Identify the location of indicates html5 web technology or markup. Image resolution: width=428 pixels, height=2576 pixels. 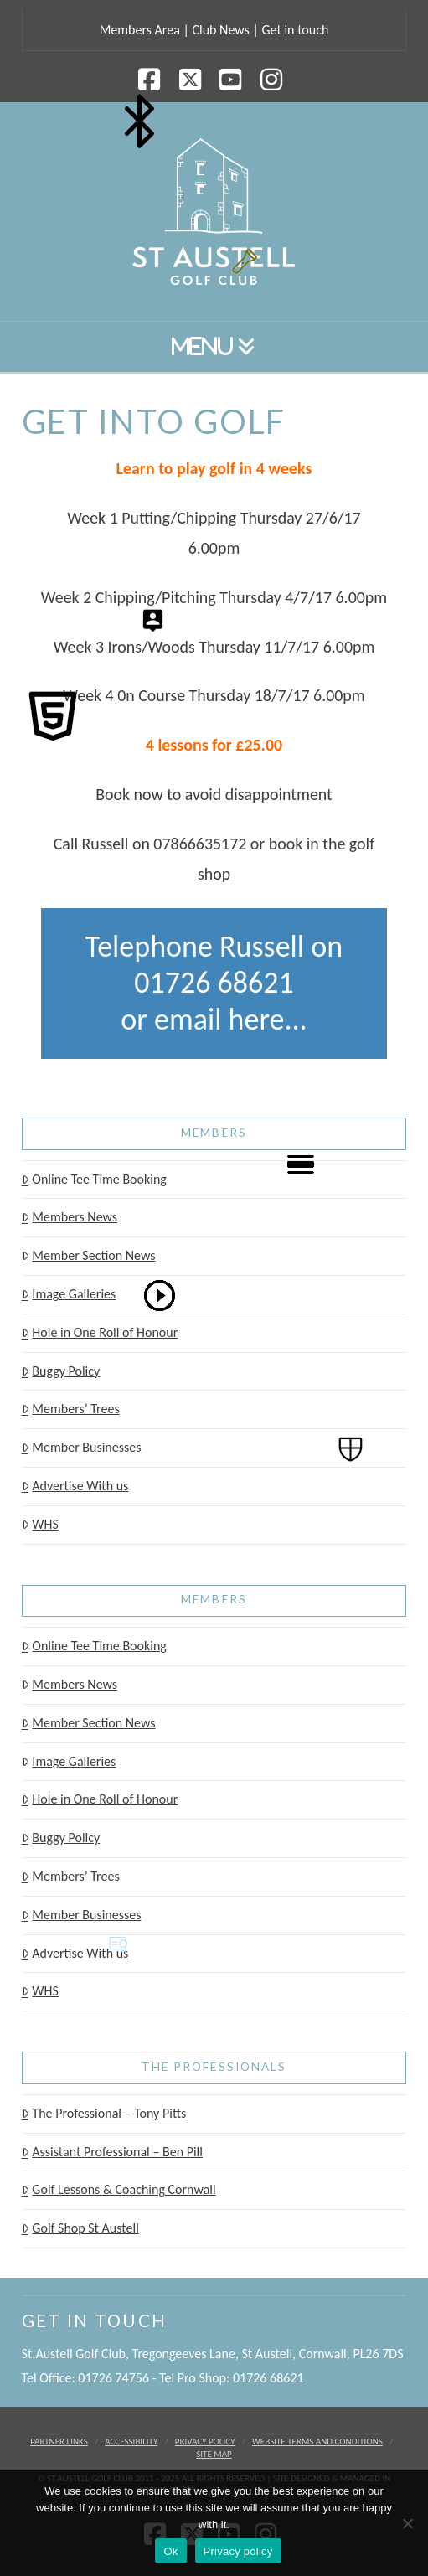
(53, 715).